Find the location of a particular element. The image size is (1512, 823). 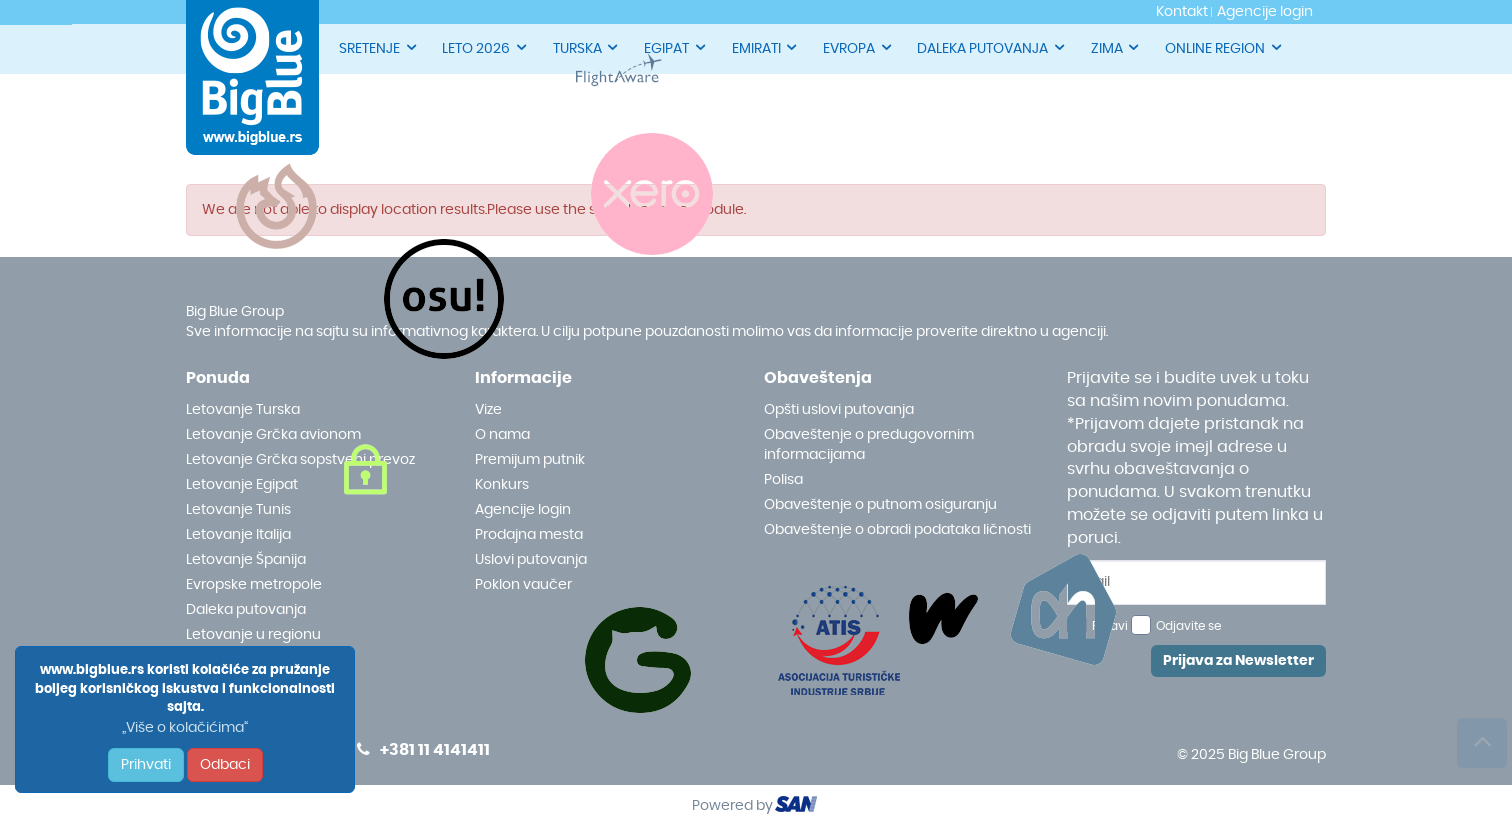

open osu! rhythm game is located at coordinates (444, 299).